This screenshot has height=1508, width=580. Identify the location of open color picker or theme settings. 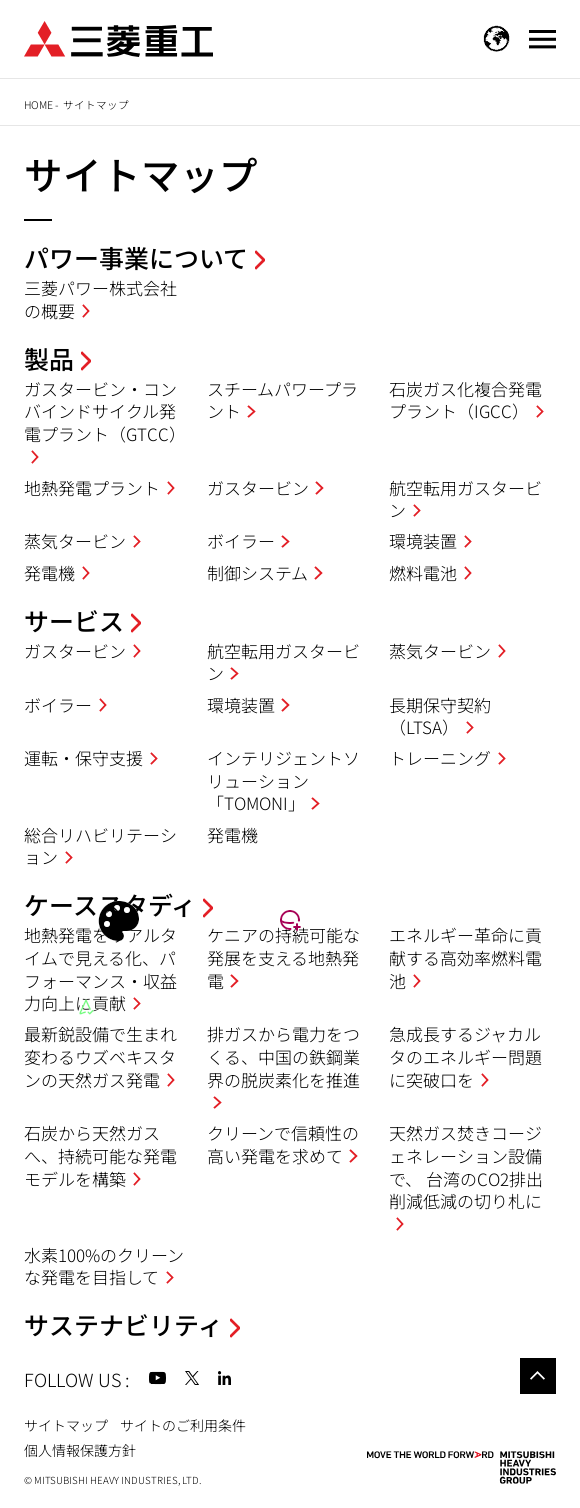
(119, 921).